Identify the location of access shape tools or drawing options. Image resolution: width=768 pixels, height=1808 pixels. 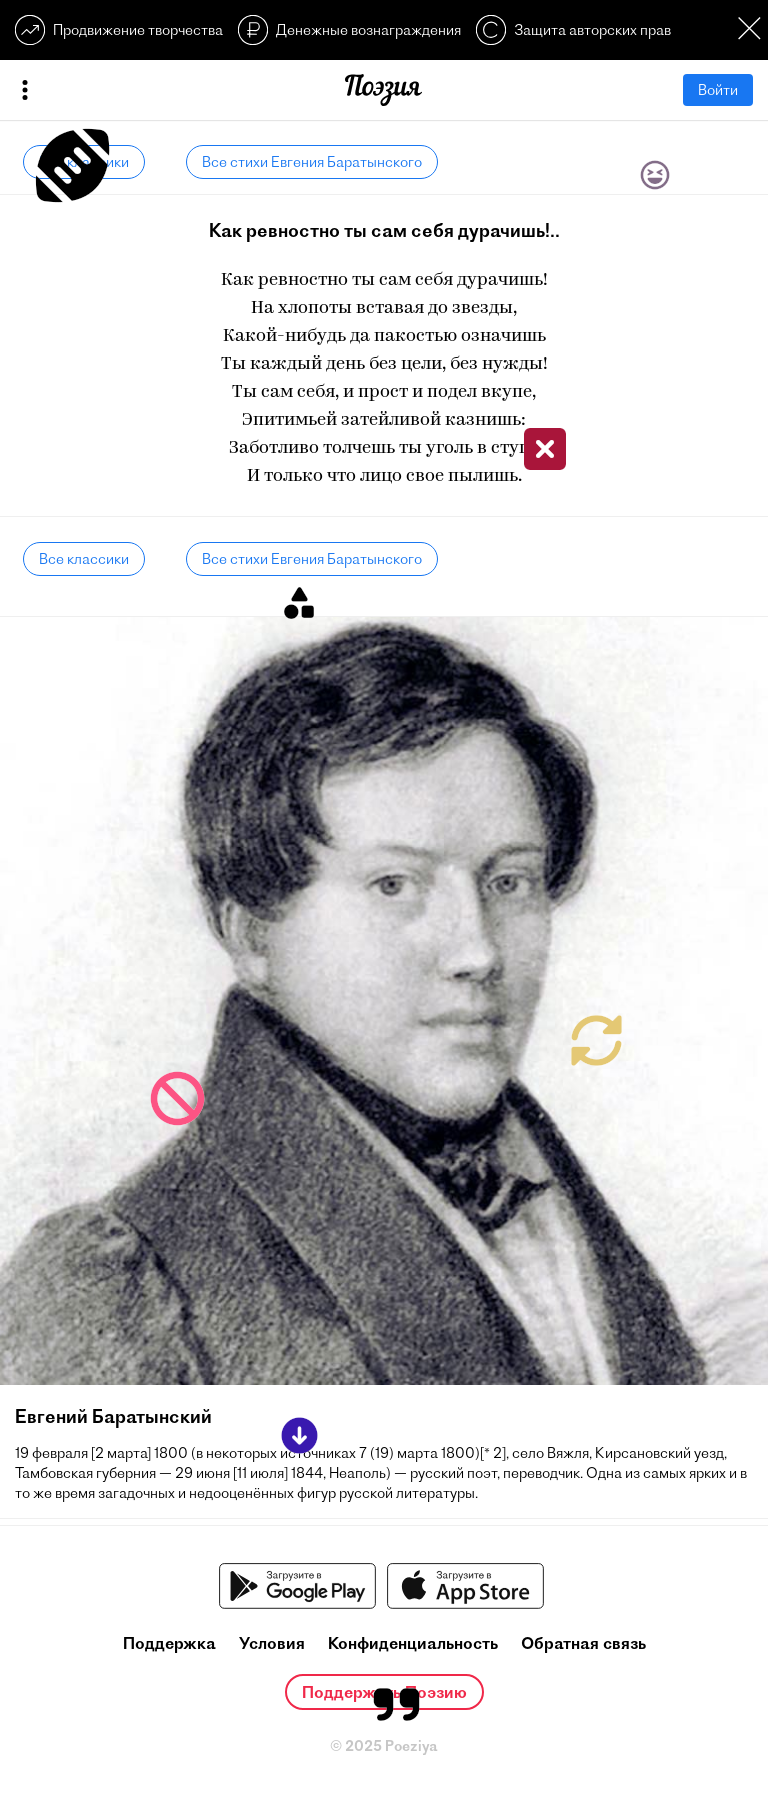
(299, 603).